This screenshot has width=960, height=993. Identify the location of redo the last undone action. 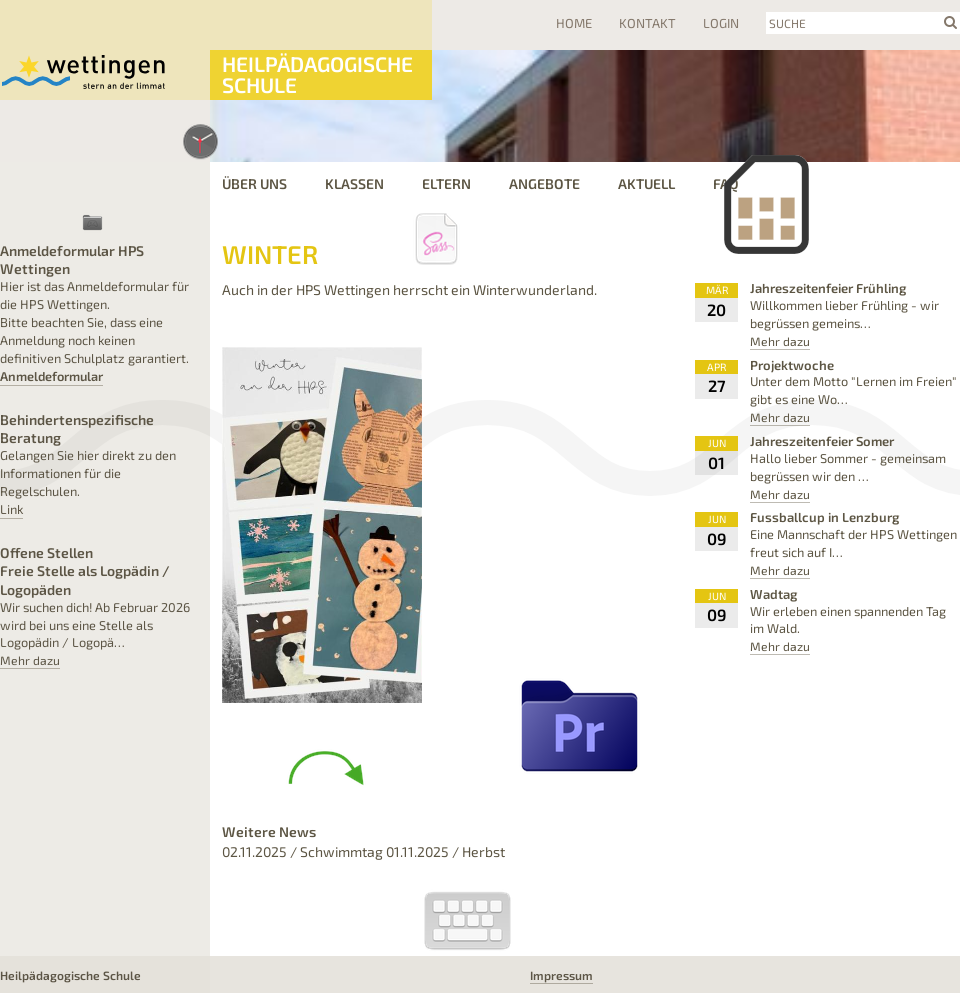
(326, 767).